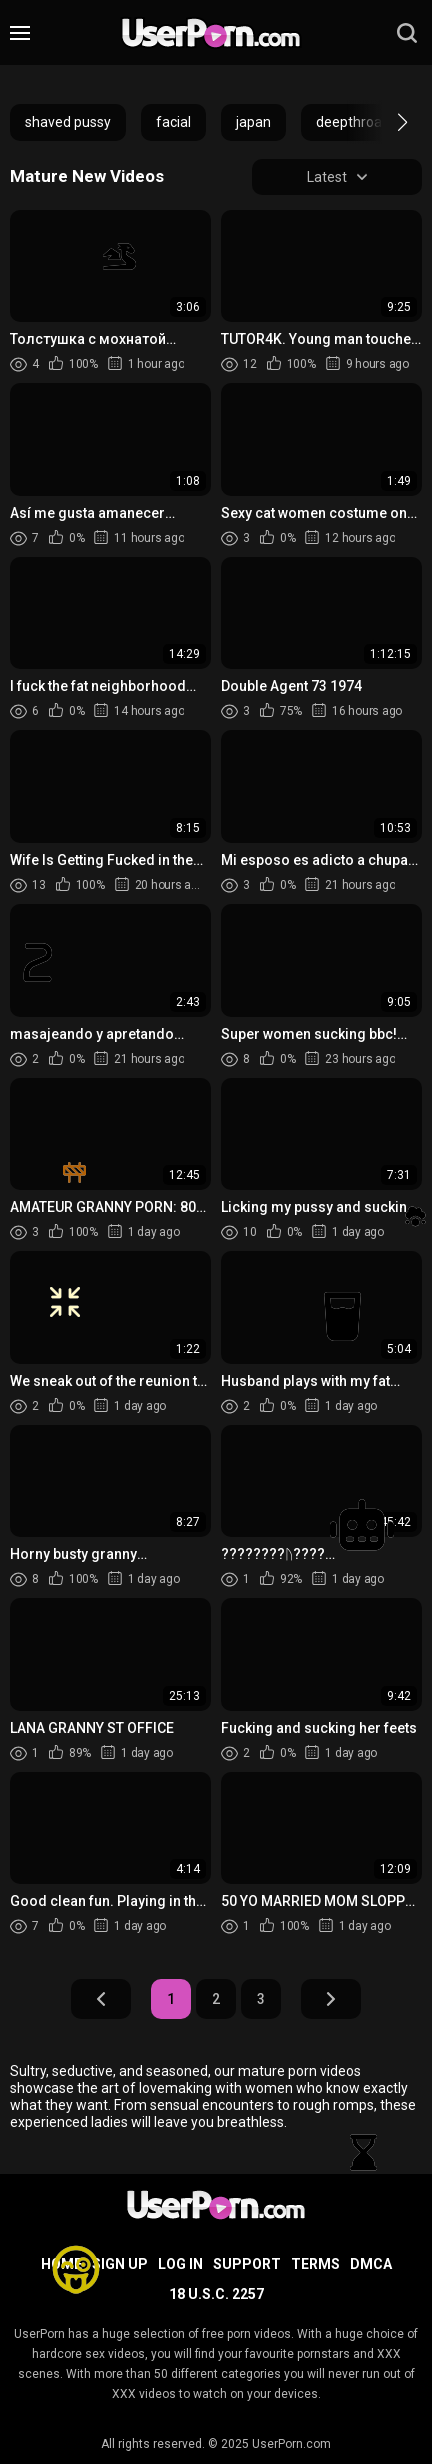 This screenshot has width=432, height=2464. What do you see at coordinates (76, 2269) in the screenshot?
I see `react with a playful or silly emoji` at bounding box center [76, 2269].